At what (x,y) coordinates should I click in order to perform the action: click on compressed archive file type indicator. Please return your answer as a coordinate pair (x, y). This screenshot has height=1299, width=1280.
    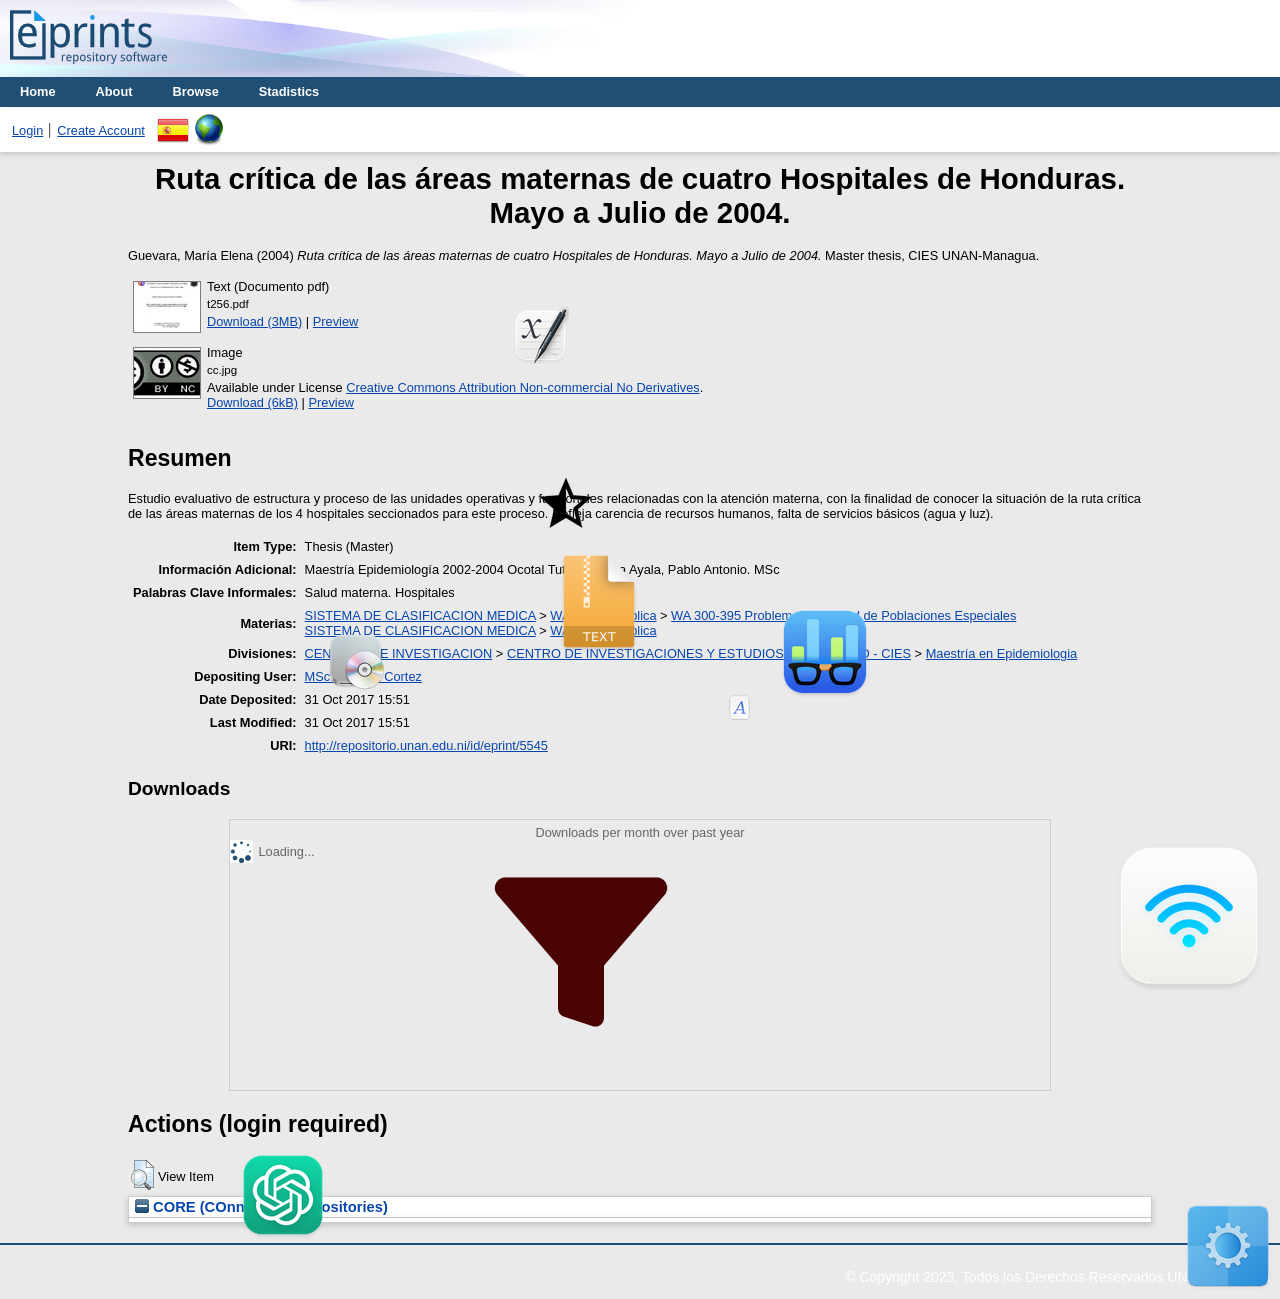
    Looking at the image, I should click on (599, 603).